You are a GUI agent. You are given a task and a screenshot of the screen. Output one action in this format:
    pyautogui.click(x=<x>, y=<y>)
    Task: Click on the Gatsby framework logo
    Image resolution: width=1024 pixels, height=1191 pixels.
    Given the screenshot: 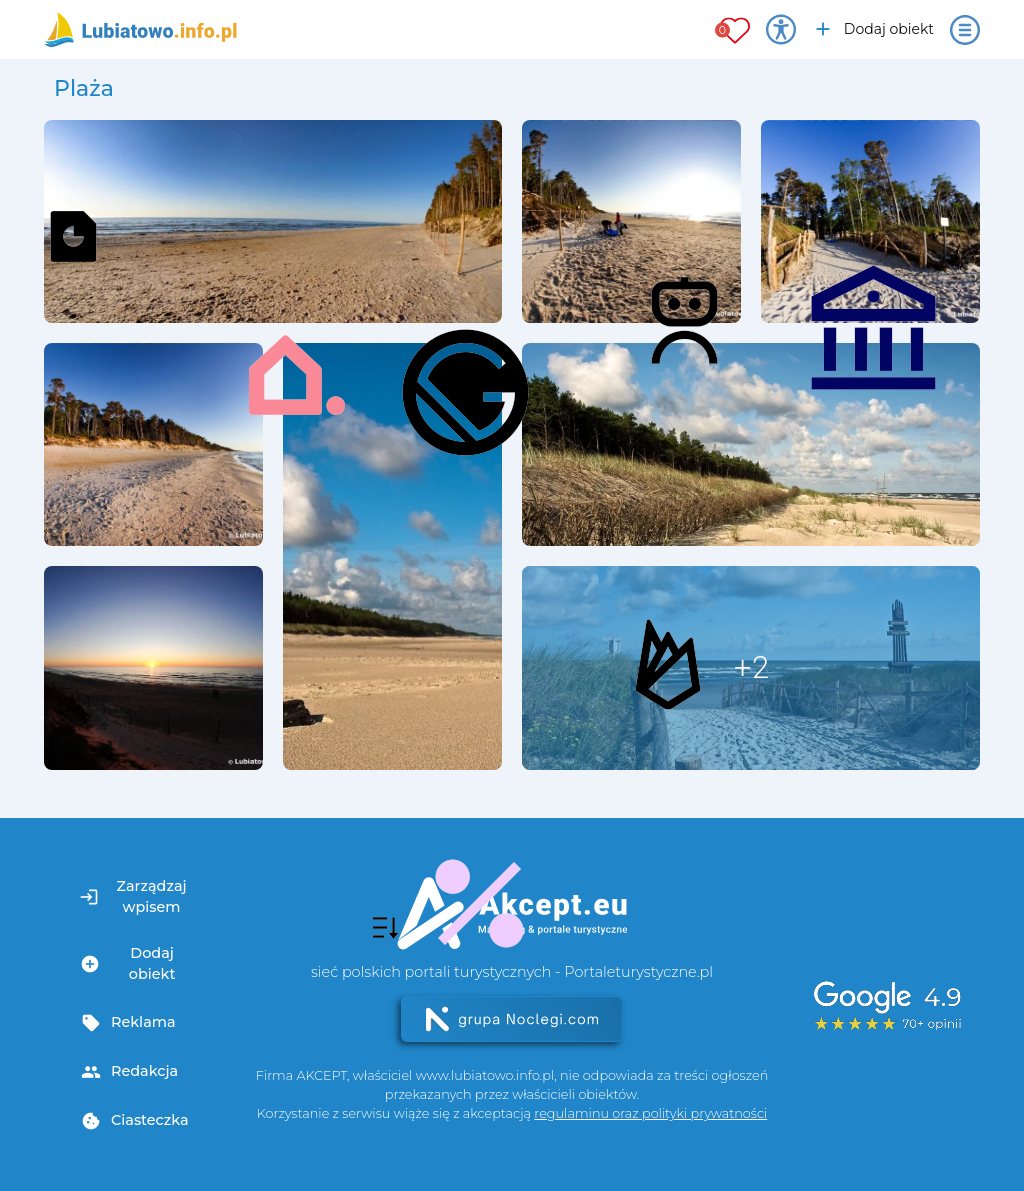 What is the action you would take?
    pyautogui.click(x=465, y=392)
    